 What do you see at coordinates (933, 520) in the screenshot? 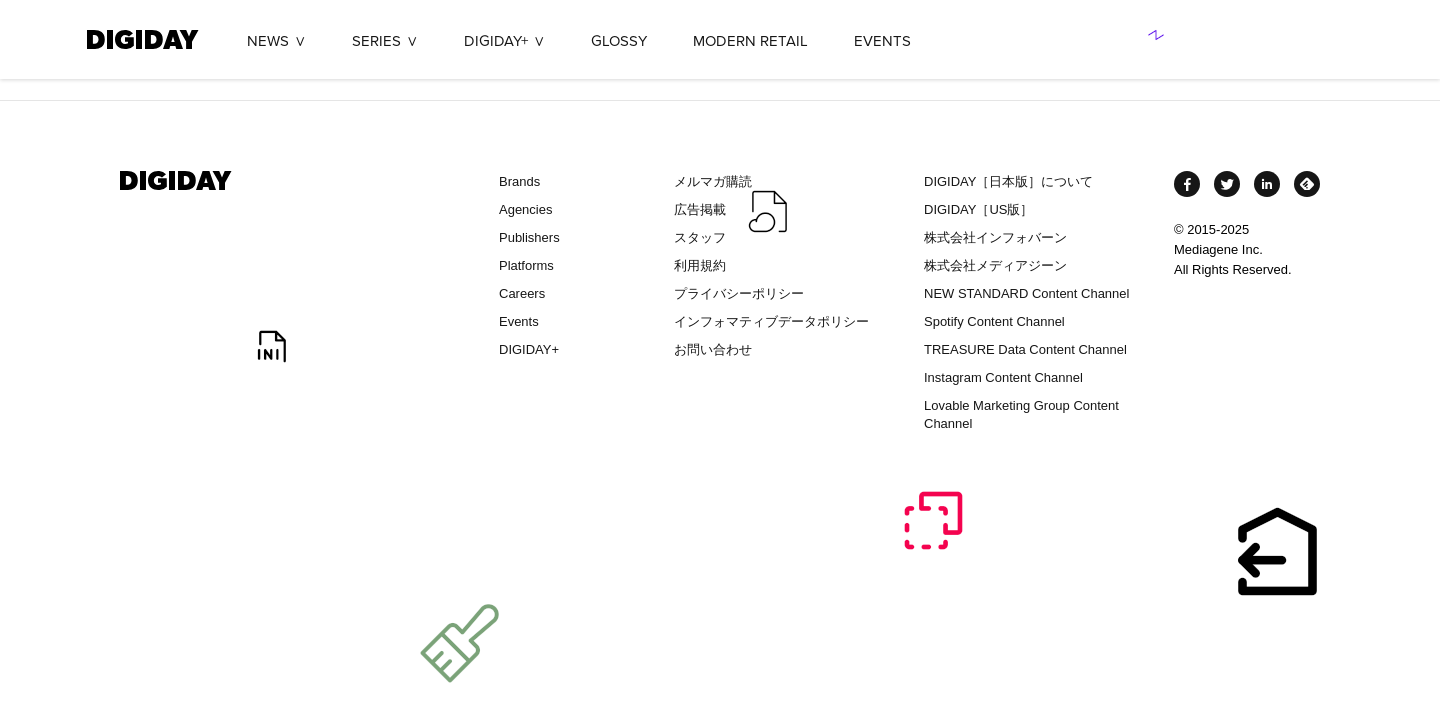
I see `bring selected layer to front` at bounding box center [933, 520].